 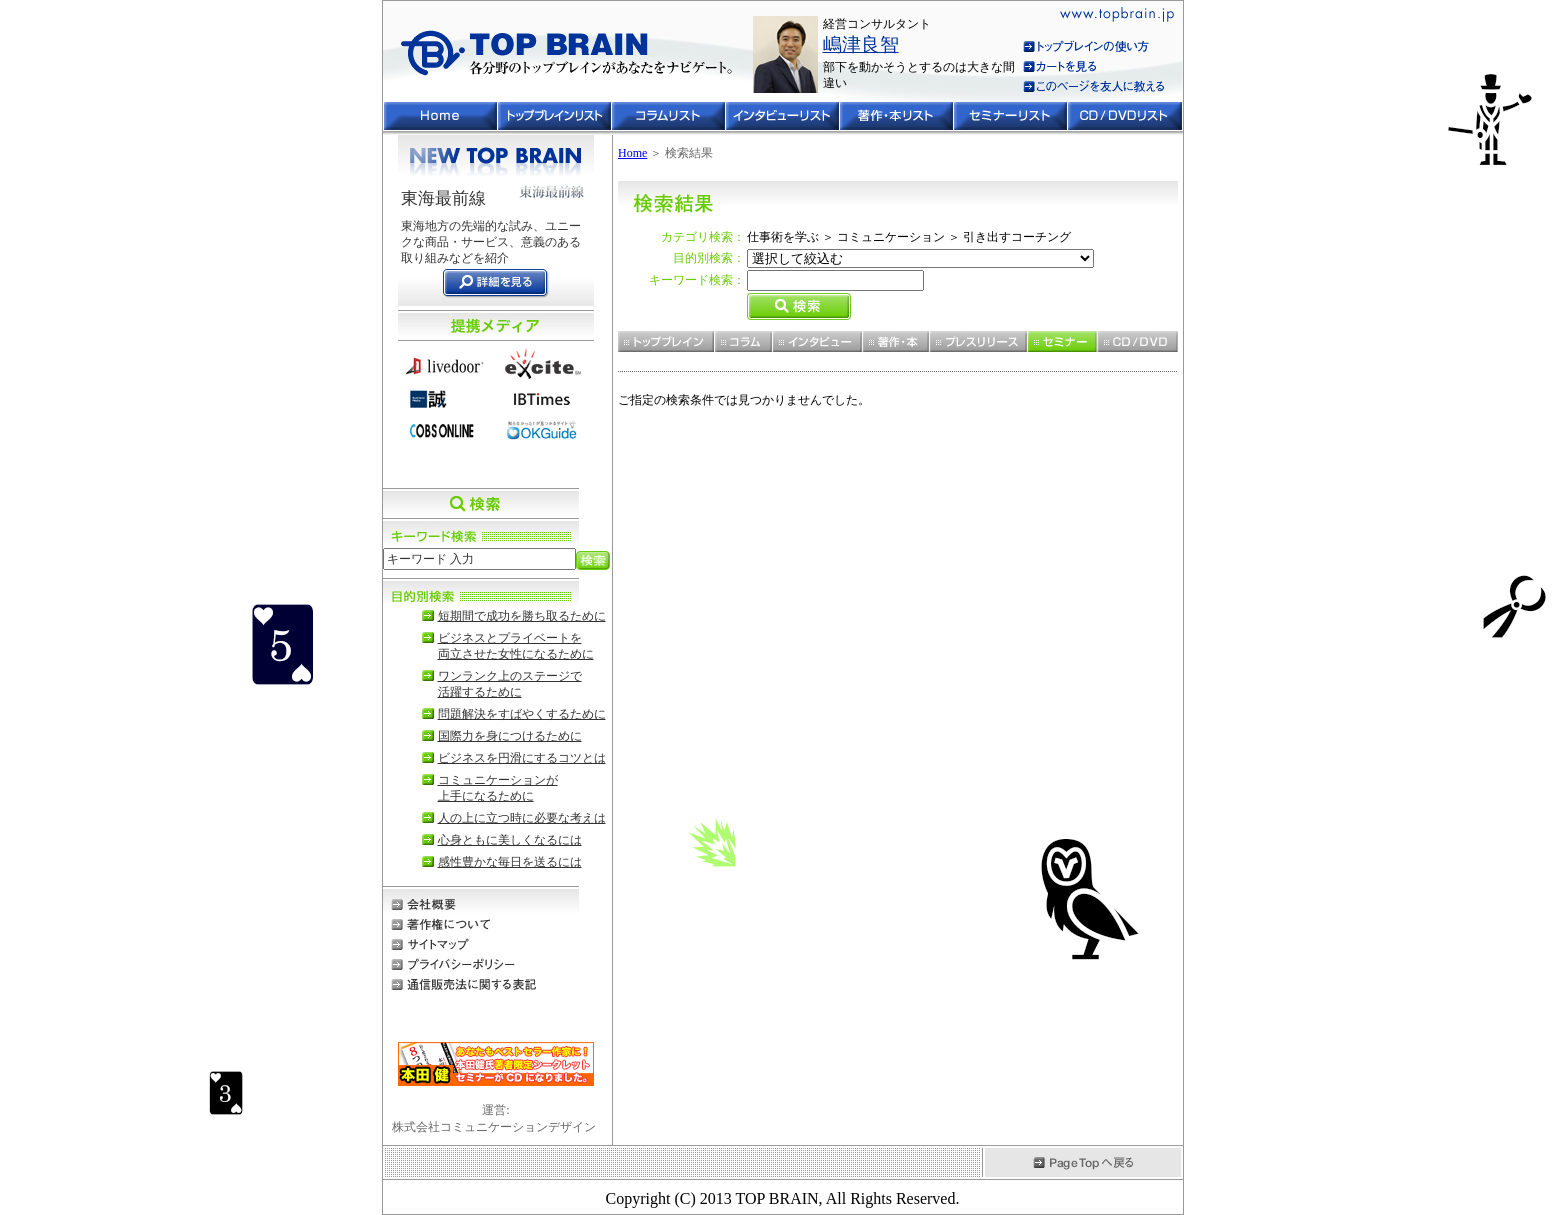 What do you see at coordinates (1514, 606) in the screenshot?
I see `select or grab an item` at bounding box center [1514, 606].